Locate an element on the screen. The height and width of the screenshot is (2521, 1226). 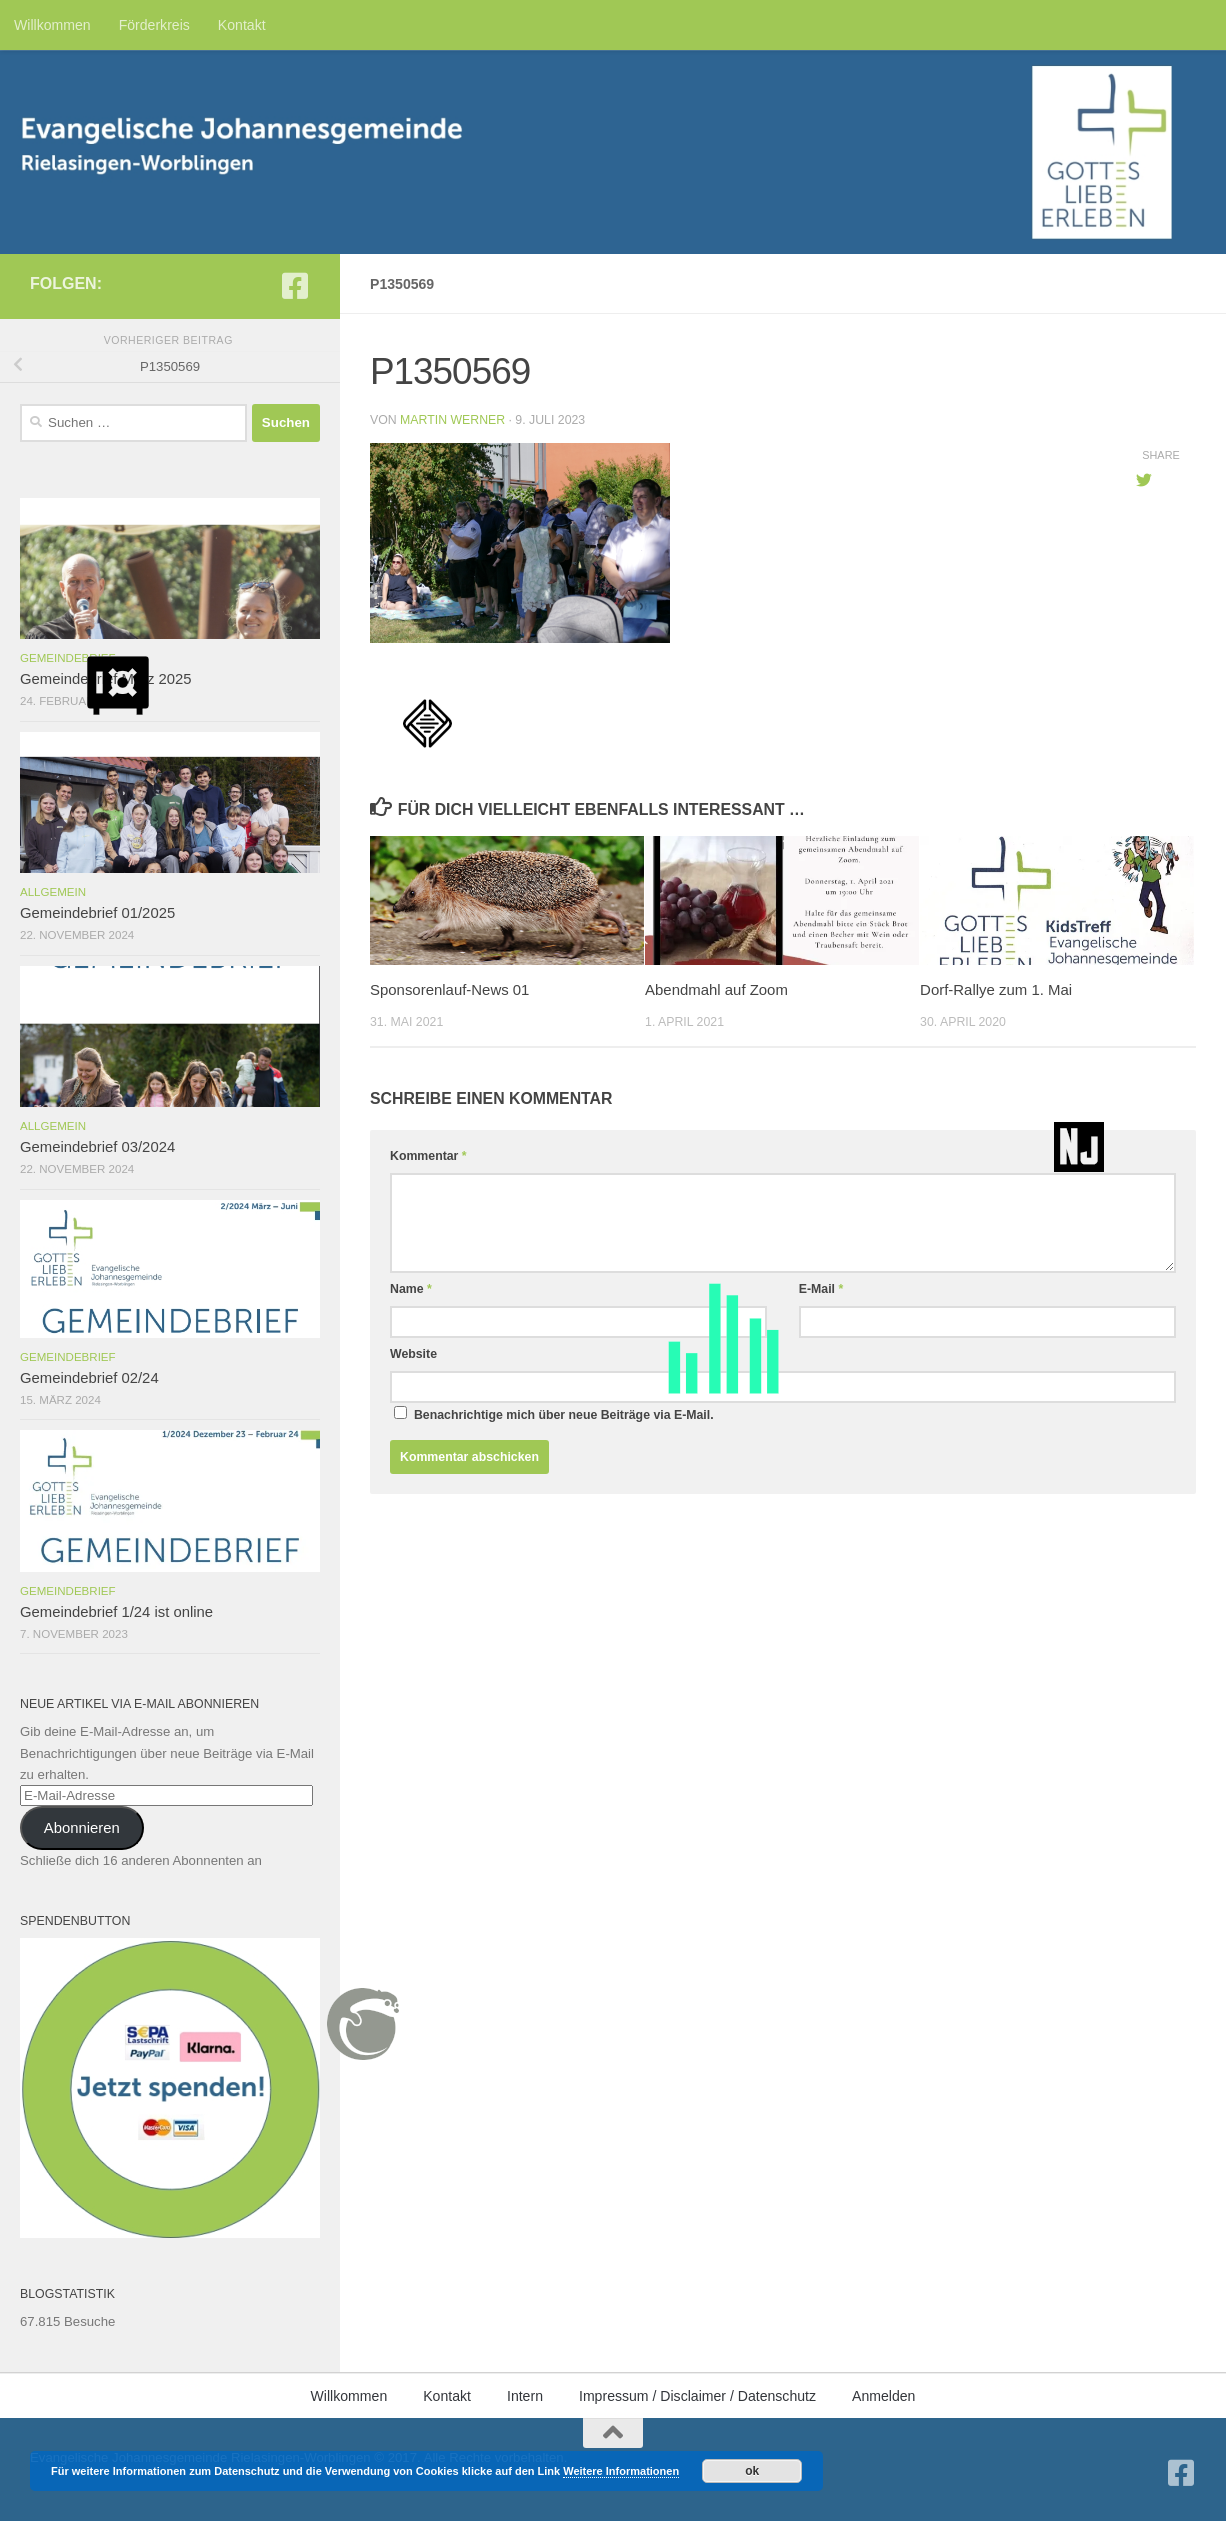
nunjucks templating engine logo is located at coordinates (1079, 1147).